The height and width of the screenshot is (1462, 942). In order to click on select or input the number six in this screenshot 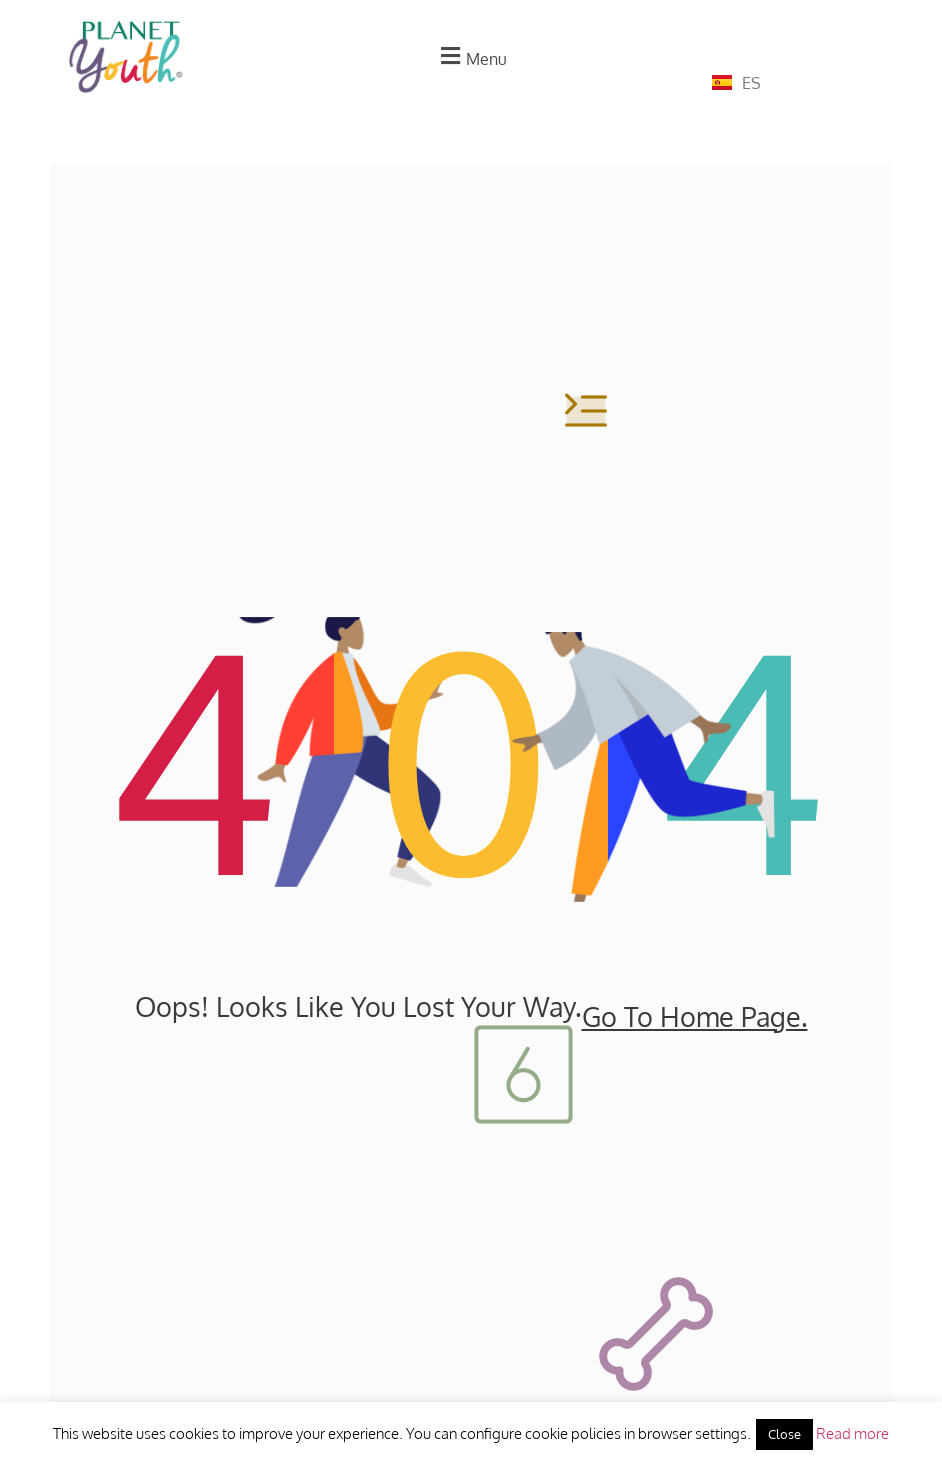, I will do `click(523, 1074)`.